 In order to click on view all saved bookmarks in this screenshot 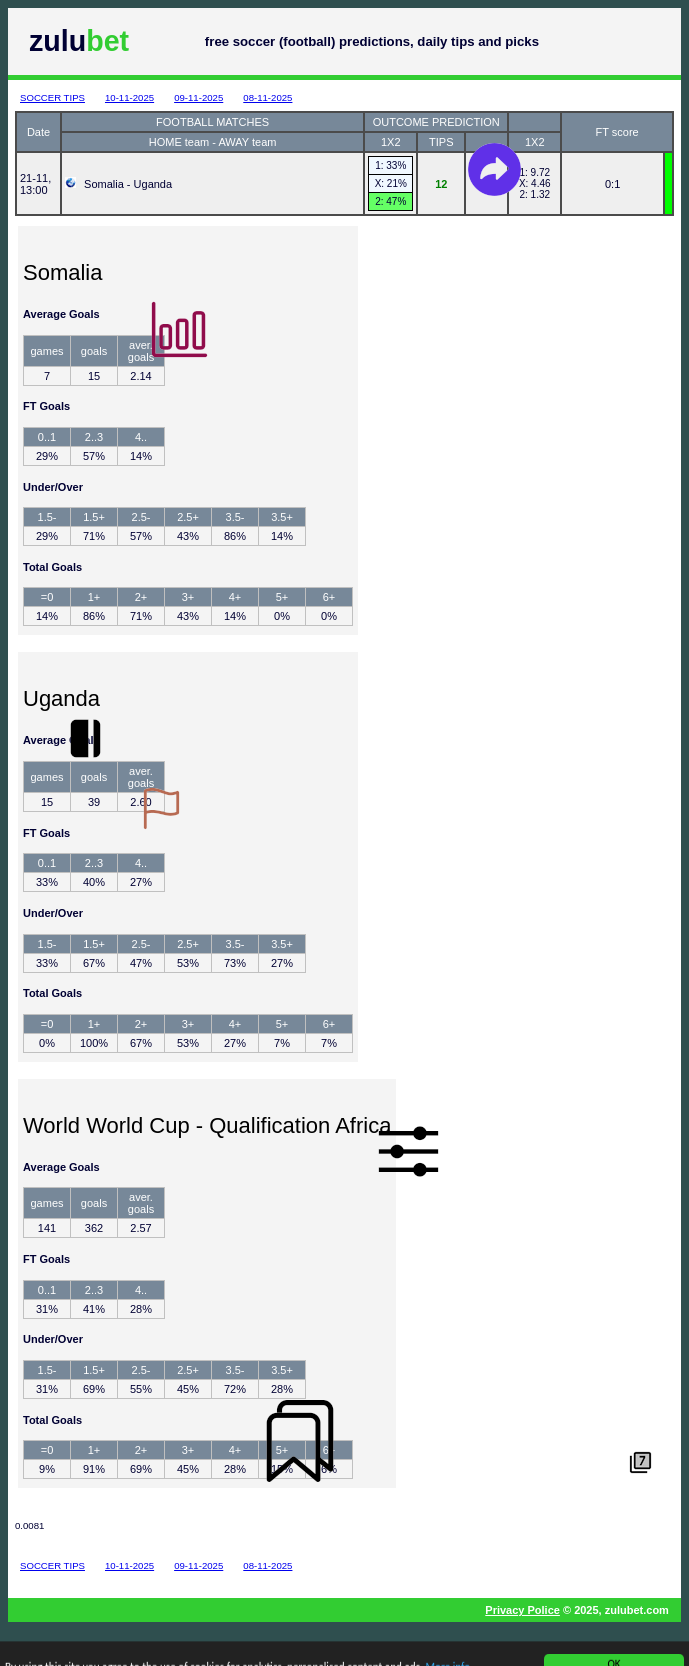, I will do `click(300, 1441)`.